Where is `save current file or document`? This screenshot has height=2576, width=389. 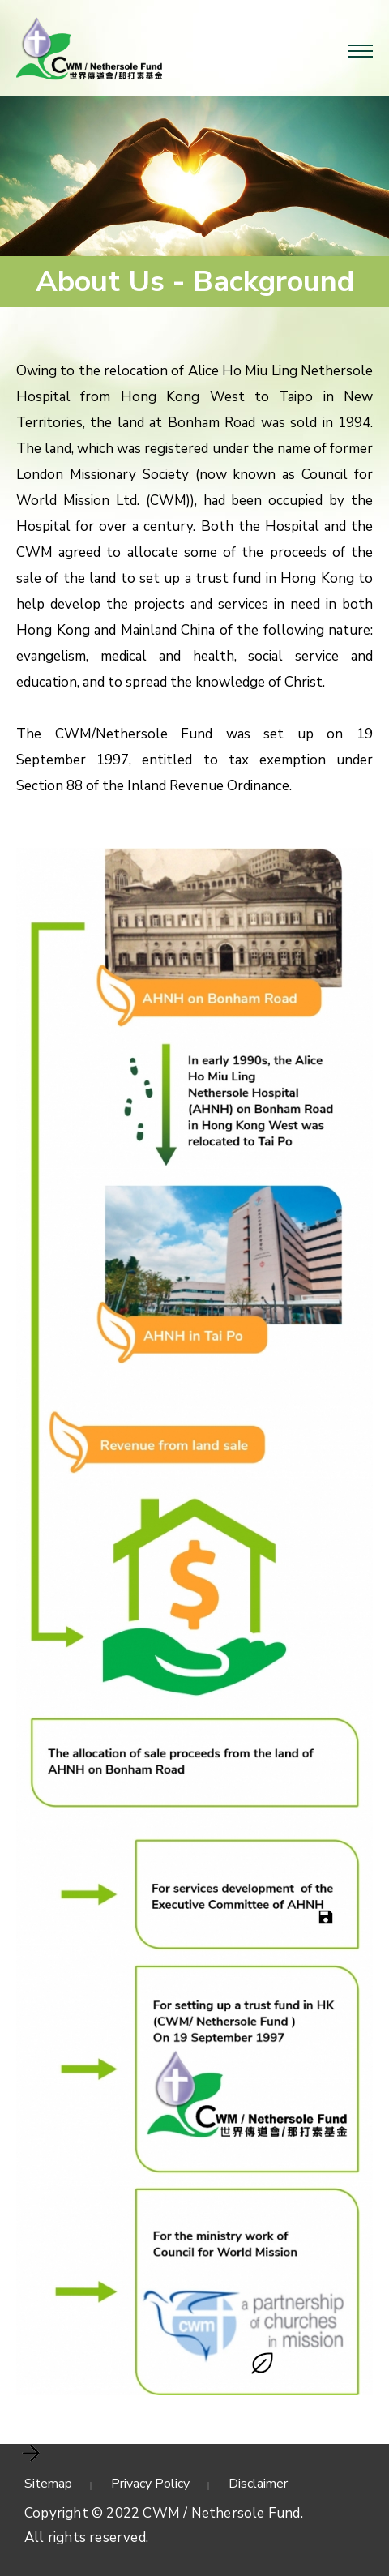 save current file or document is located at coordinates (326, 1917).